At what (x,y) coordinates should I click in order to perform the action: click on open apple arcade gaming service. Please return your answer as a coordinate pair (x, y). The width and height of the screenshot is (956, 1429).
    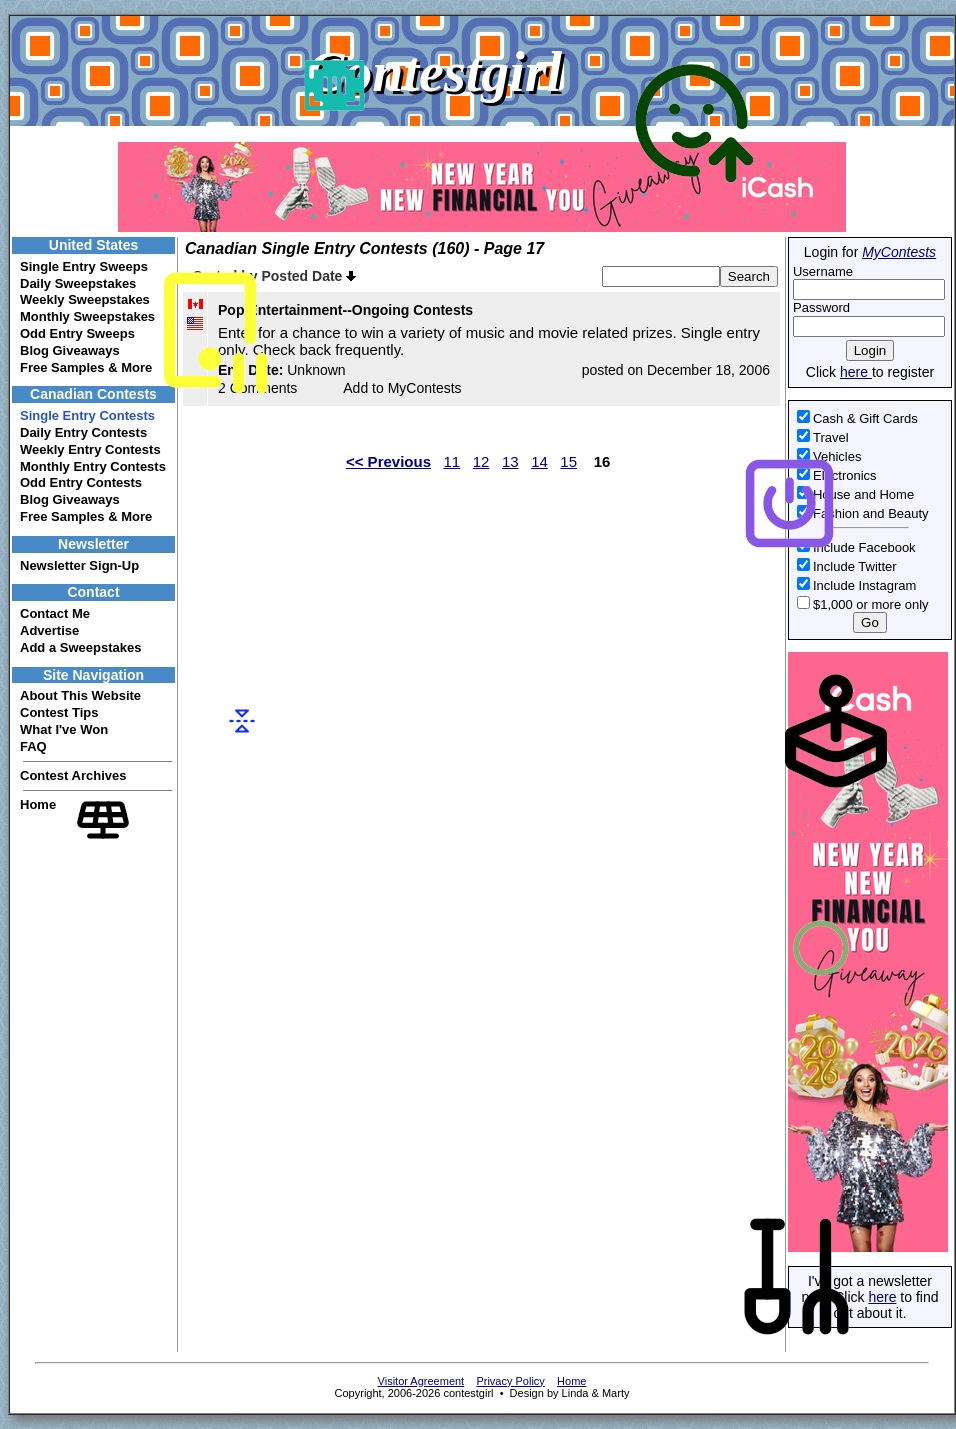
    Looking at the image, I should click on (836, 731).